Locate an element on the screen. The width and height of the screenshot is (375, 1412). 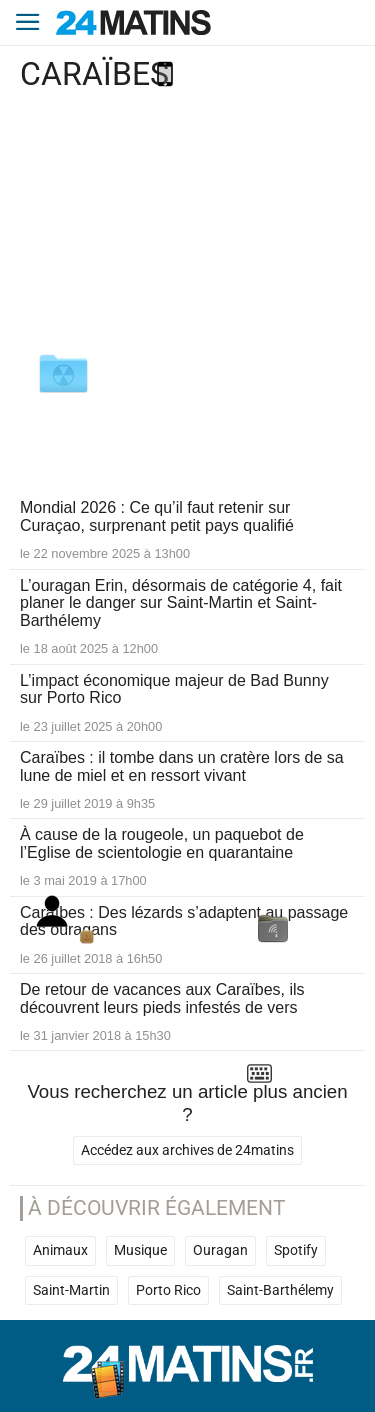
open the contacts app is located at coordinates (87, 937).